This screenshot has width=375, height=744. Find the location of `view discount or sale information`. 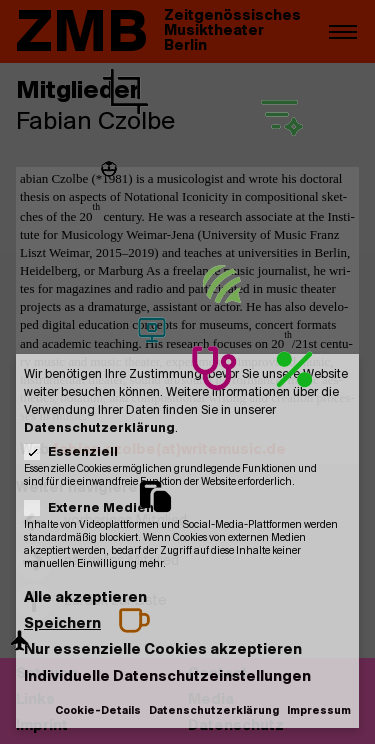

view discount or sale information is located at coordinates (294, 369).